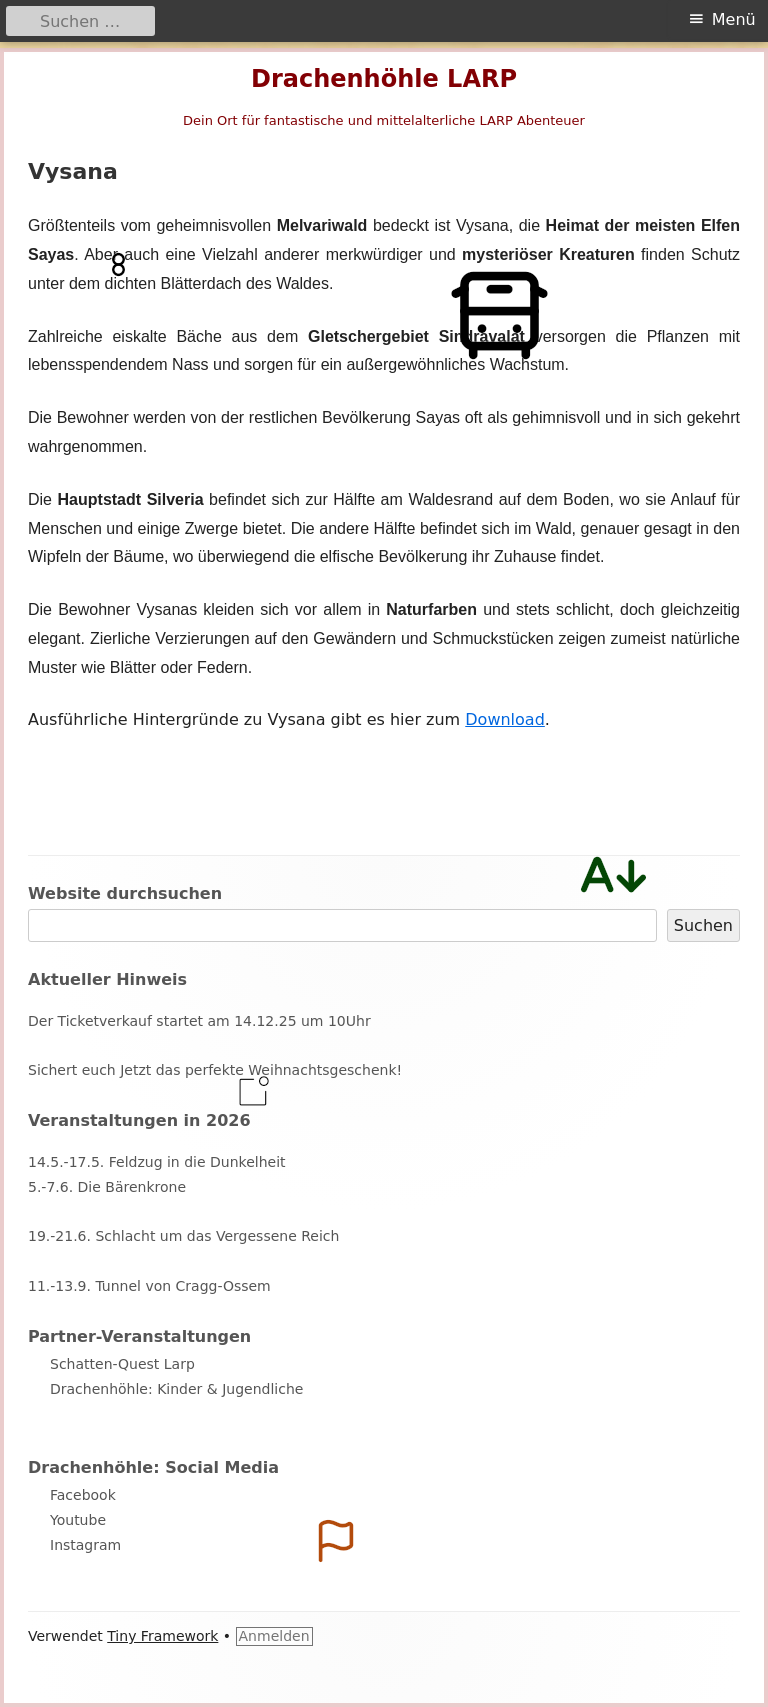 The image size is (768, 1707). What do you see at coordinates (253, 1091) in the screenshot?
I see `view notifications` at bounding box center [253, 1091].